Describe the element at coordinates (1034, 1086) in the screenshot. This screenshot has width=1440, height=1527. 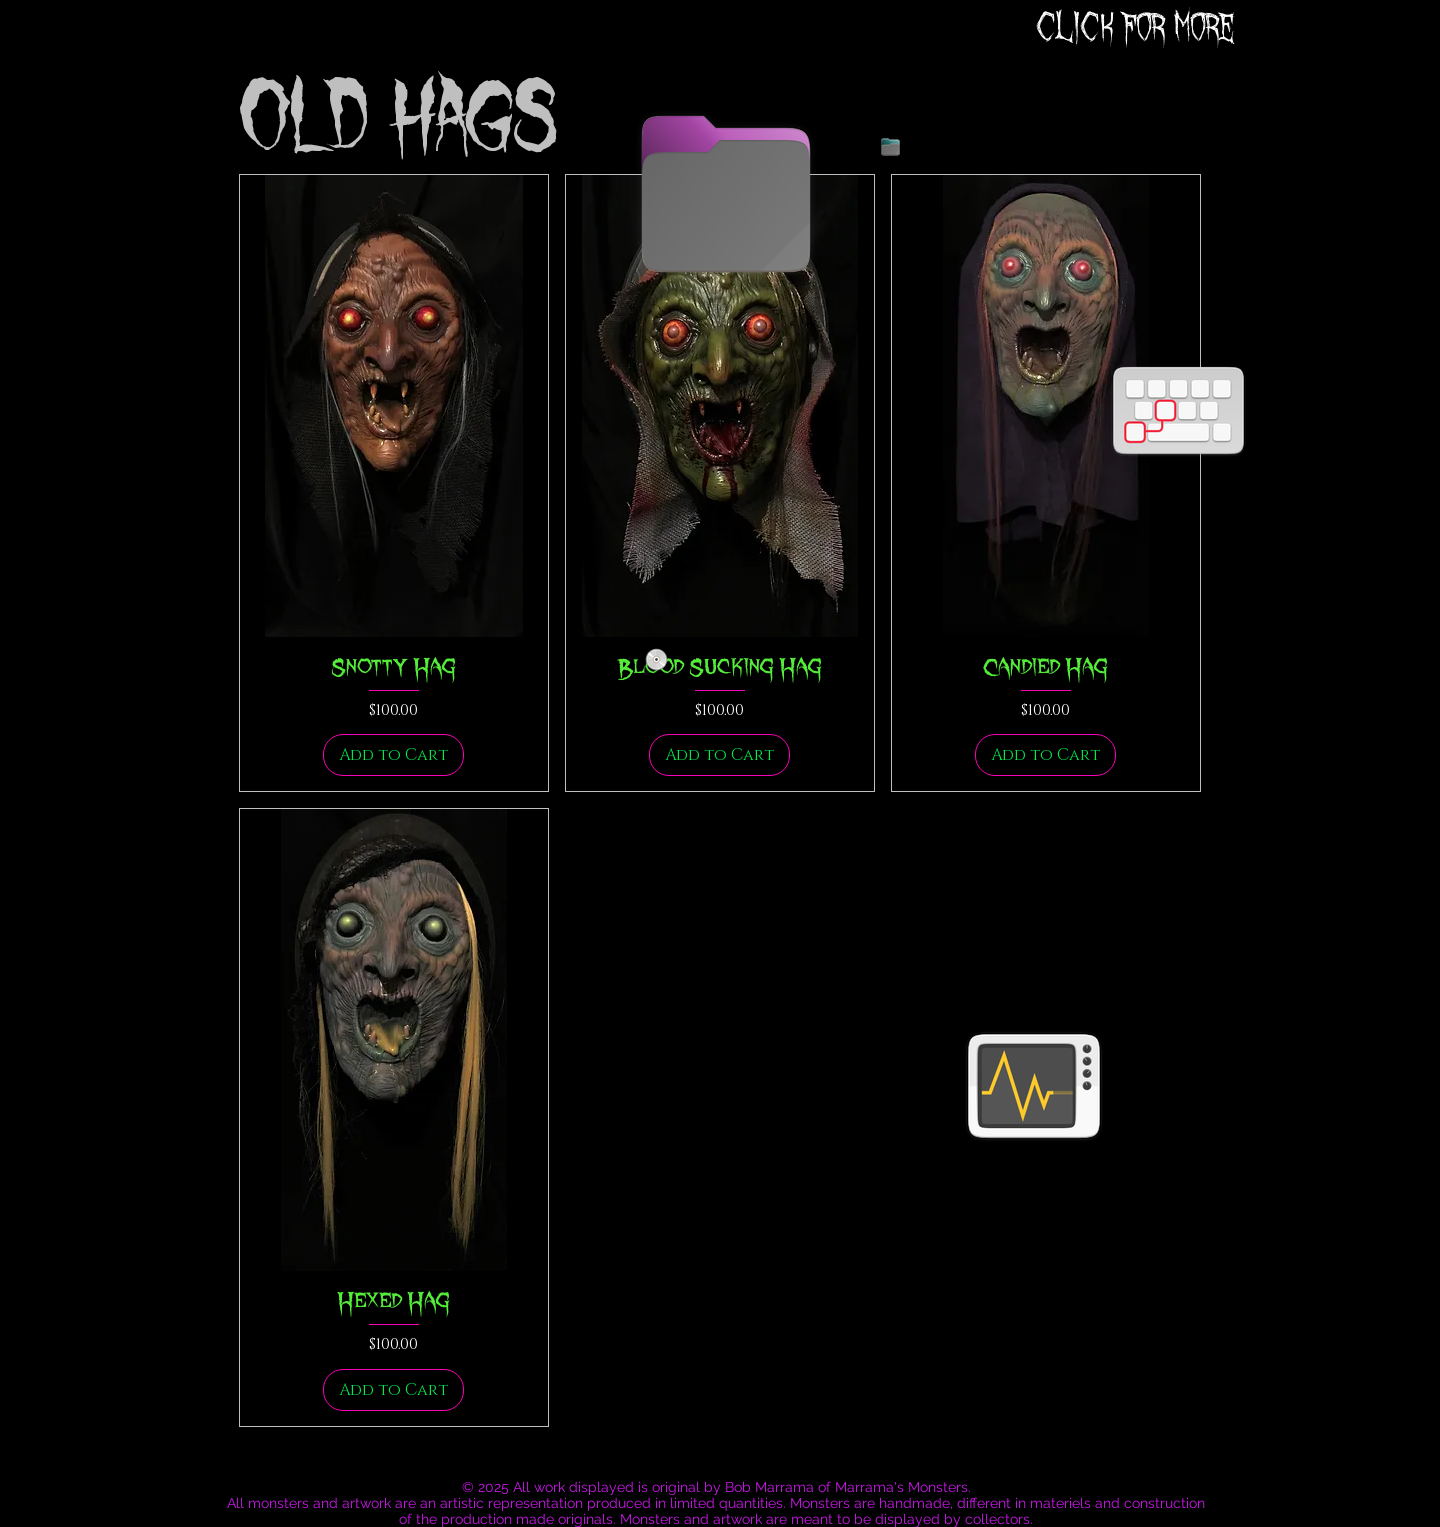
I see `launch htop system monitor application` at that location.